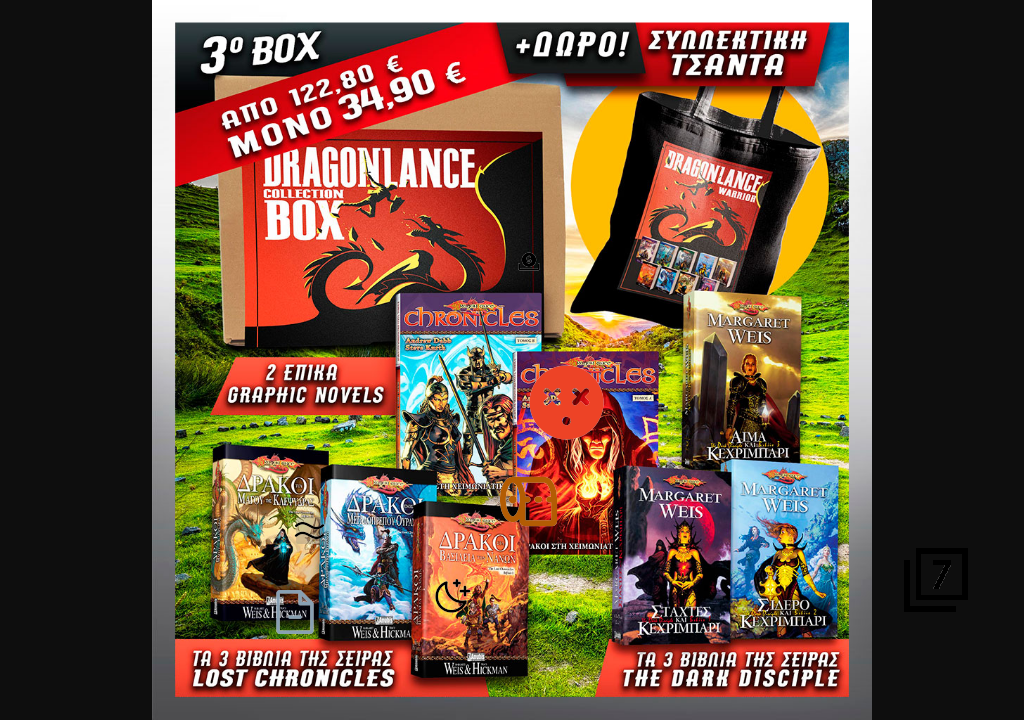 The width and height of the screenshot is (1024, 720). Describe the element at coordinates (451, 596) in the screenshot. I see `enable dark mode or night theme` at that location.